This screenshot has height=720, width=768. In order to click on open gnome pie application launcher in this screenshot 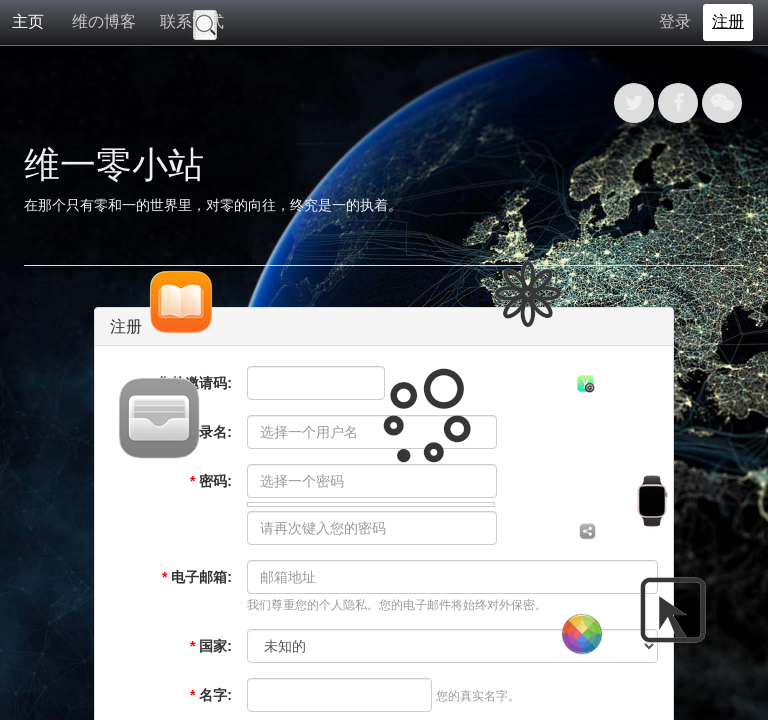, I will do `click(430, 415)`.